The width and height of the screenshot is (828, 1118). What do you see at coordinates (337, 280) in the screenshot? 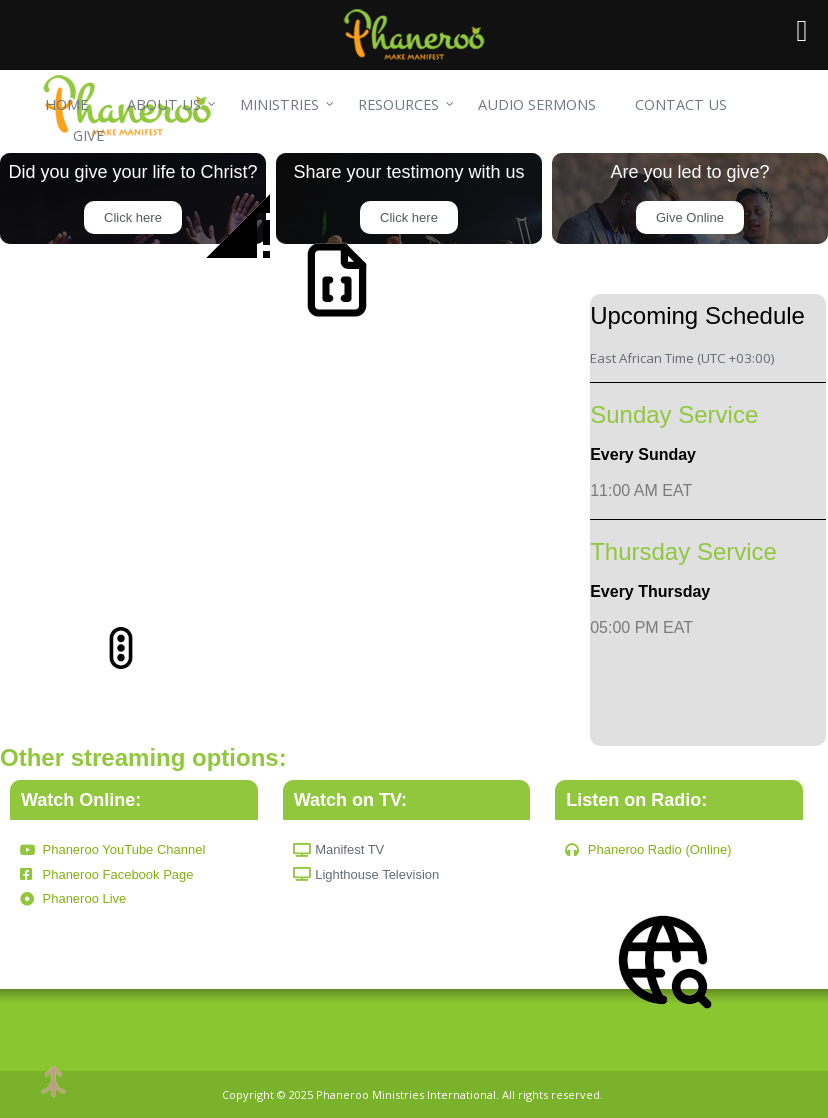
I see `view source code file` at bounding box center [337, 280].